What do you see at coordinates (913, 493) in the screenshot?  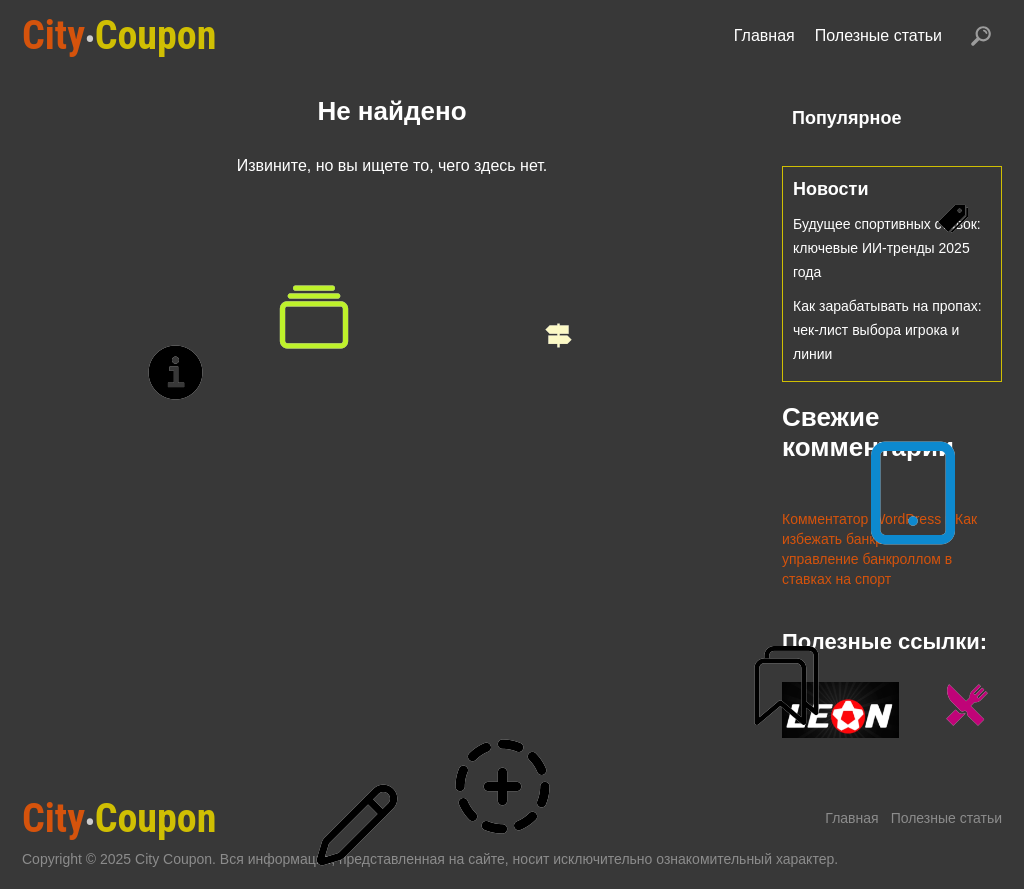 I see `switch to tablet view` at bounding box center [913, 493].